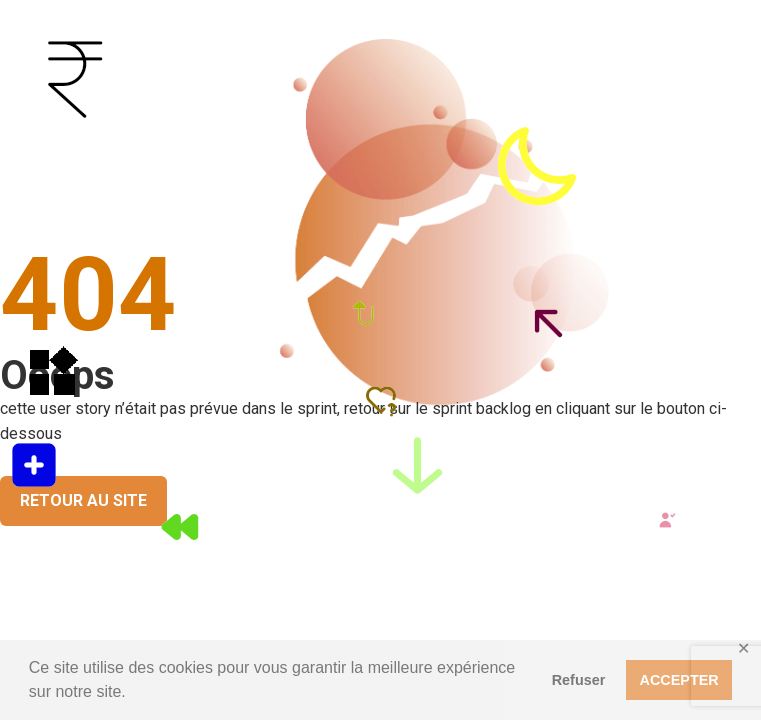  I want to click on enable dark mode, so click(537, 166).